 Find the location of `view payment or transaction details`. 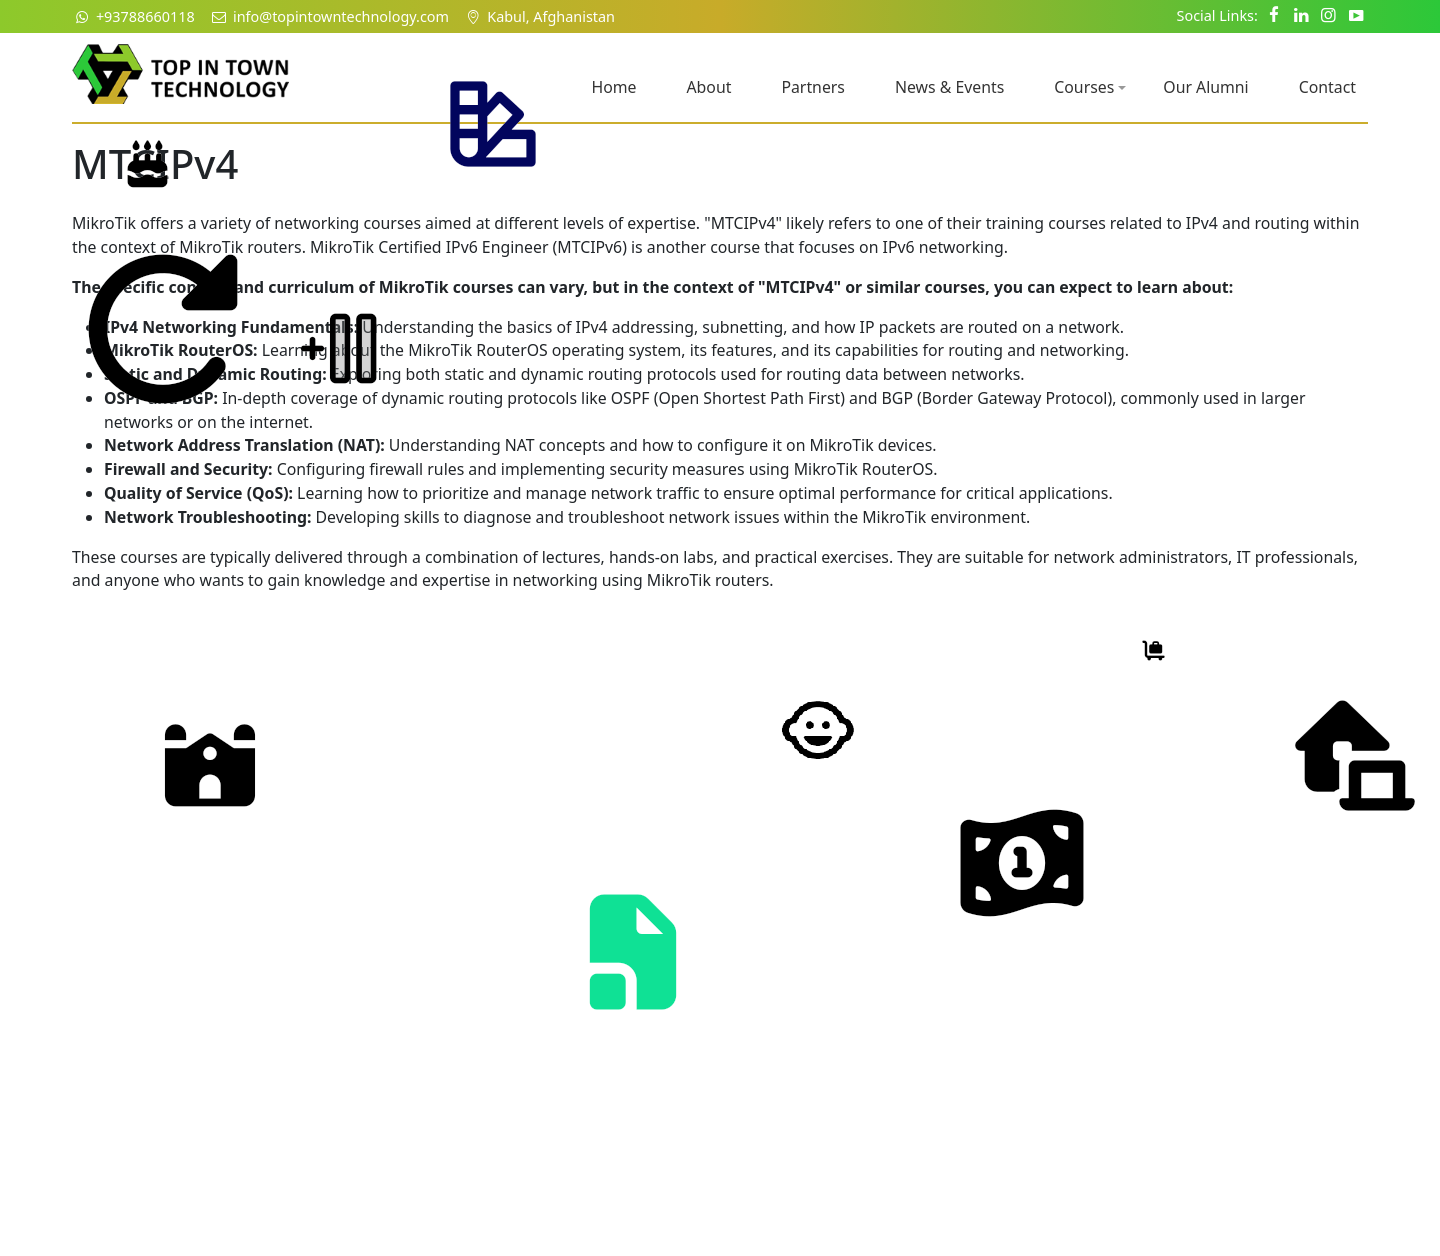

view payment or transaction details is located at coordinates (1022, 863).